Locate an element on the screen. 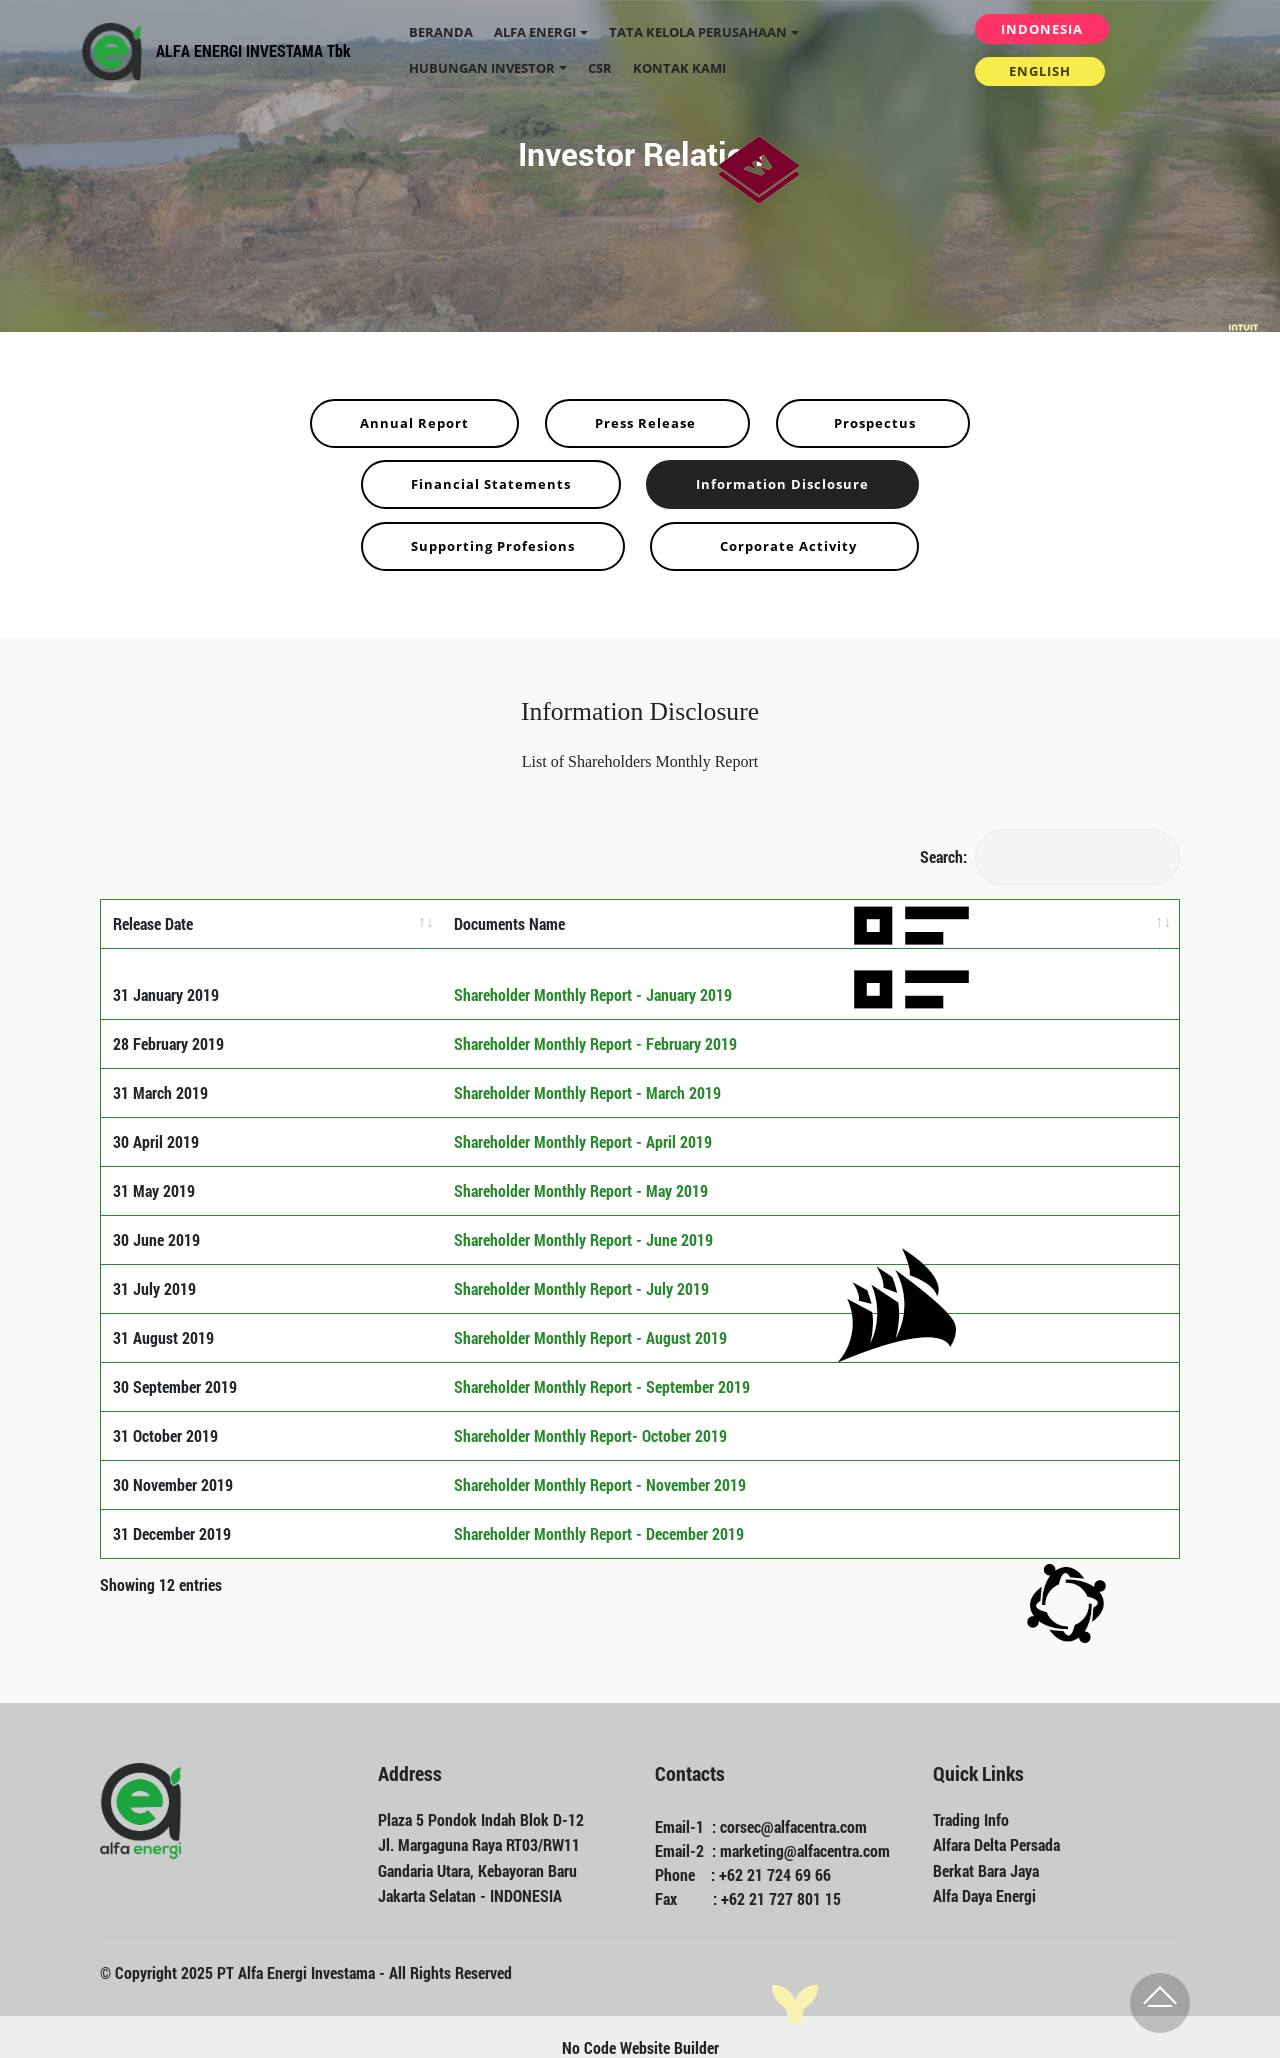 This screenshot has width=1280, height=2058. open Mermaid diagramming tool is located at coordinates (795, 2004).